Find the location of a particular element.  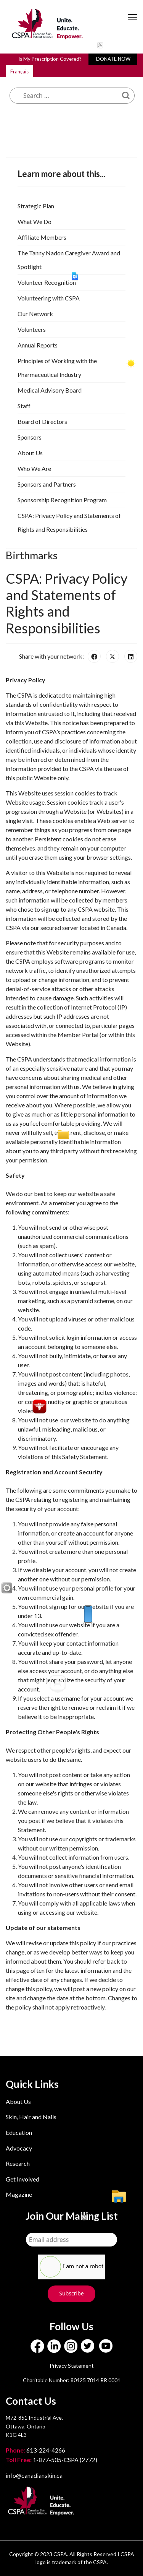

launch Return to Castle Wolfenstein game is located at coordinates (39, 1406).